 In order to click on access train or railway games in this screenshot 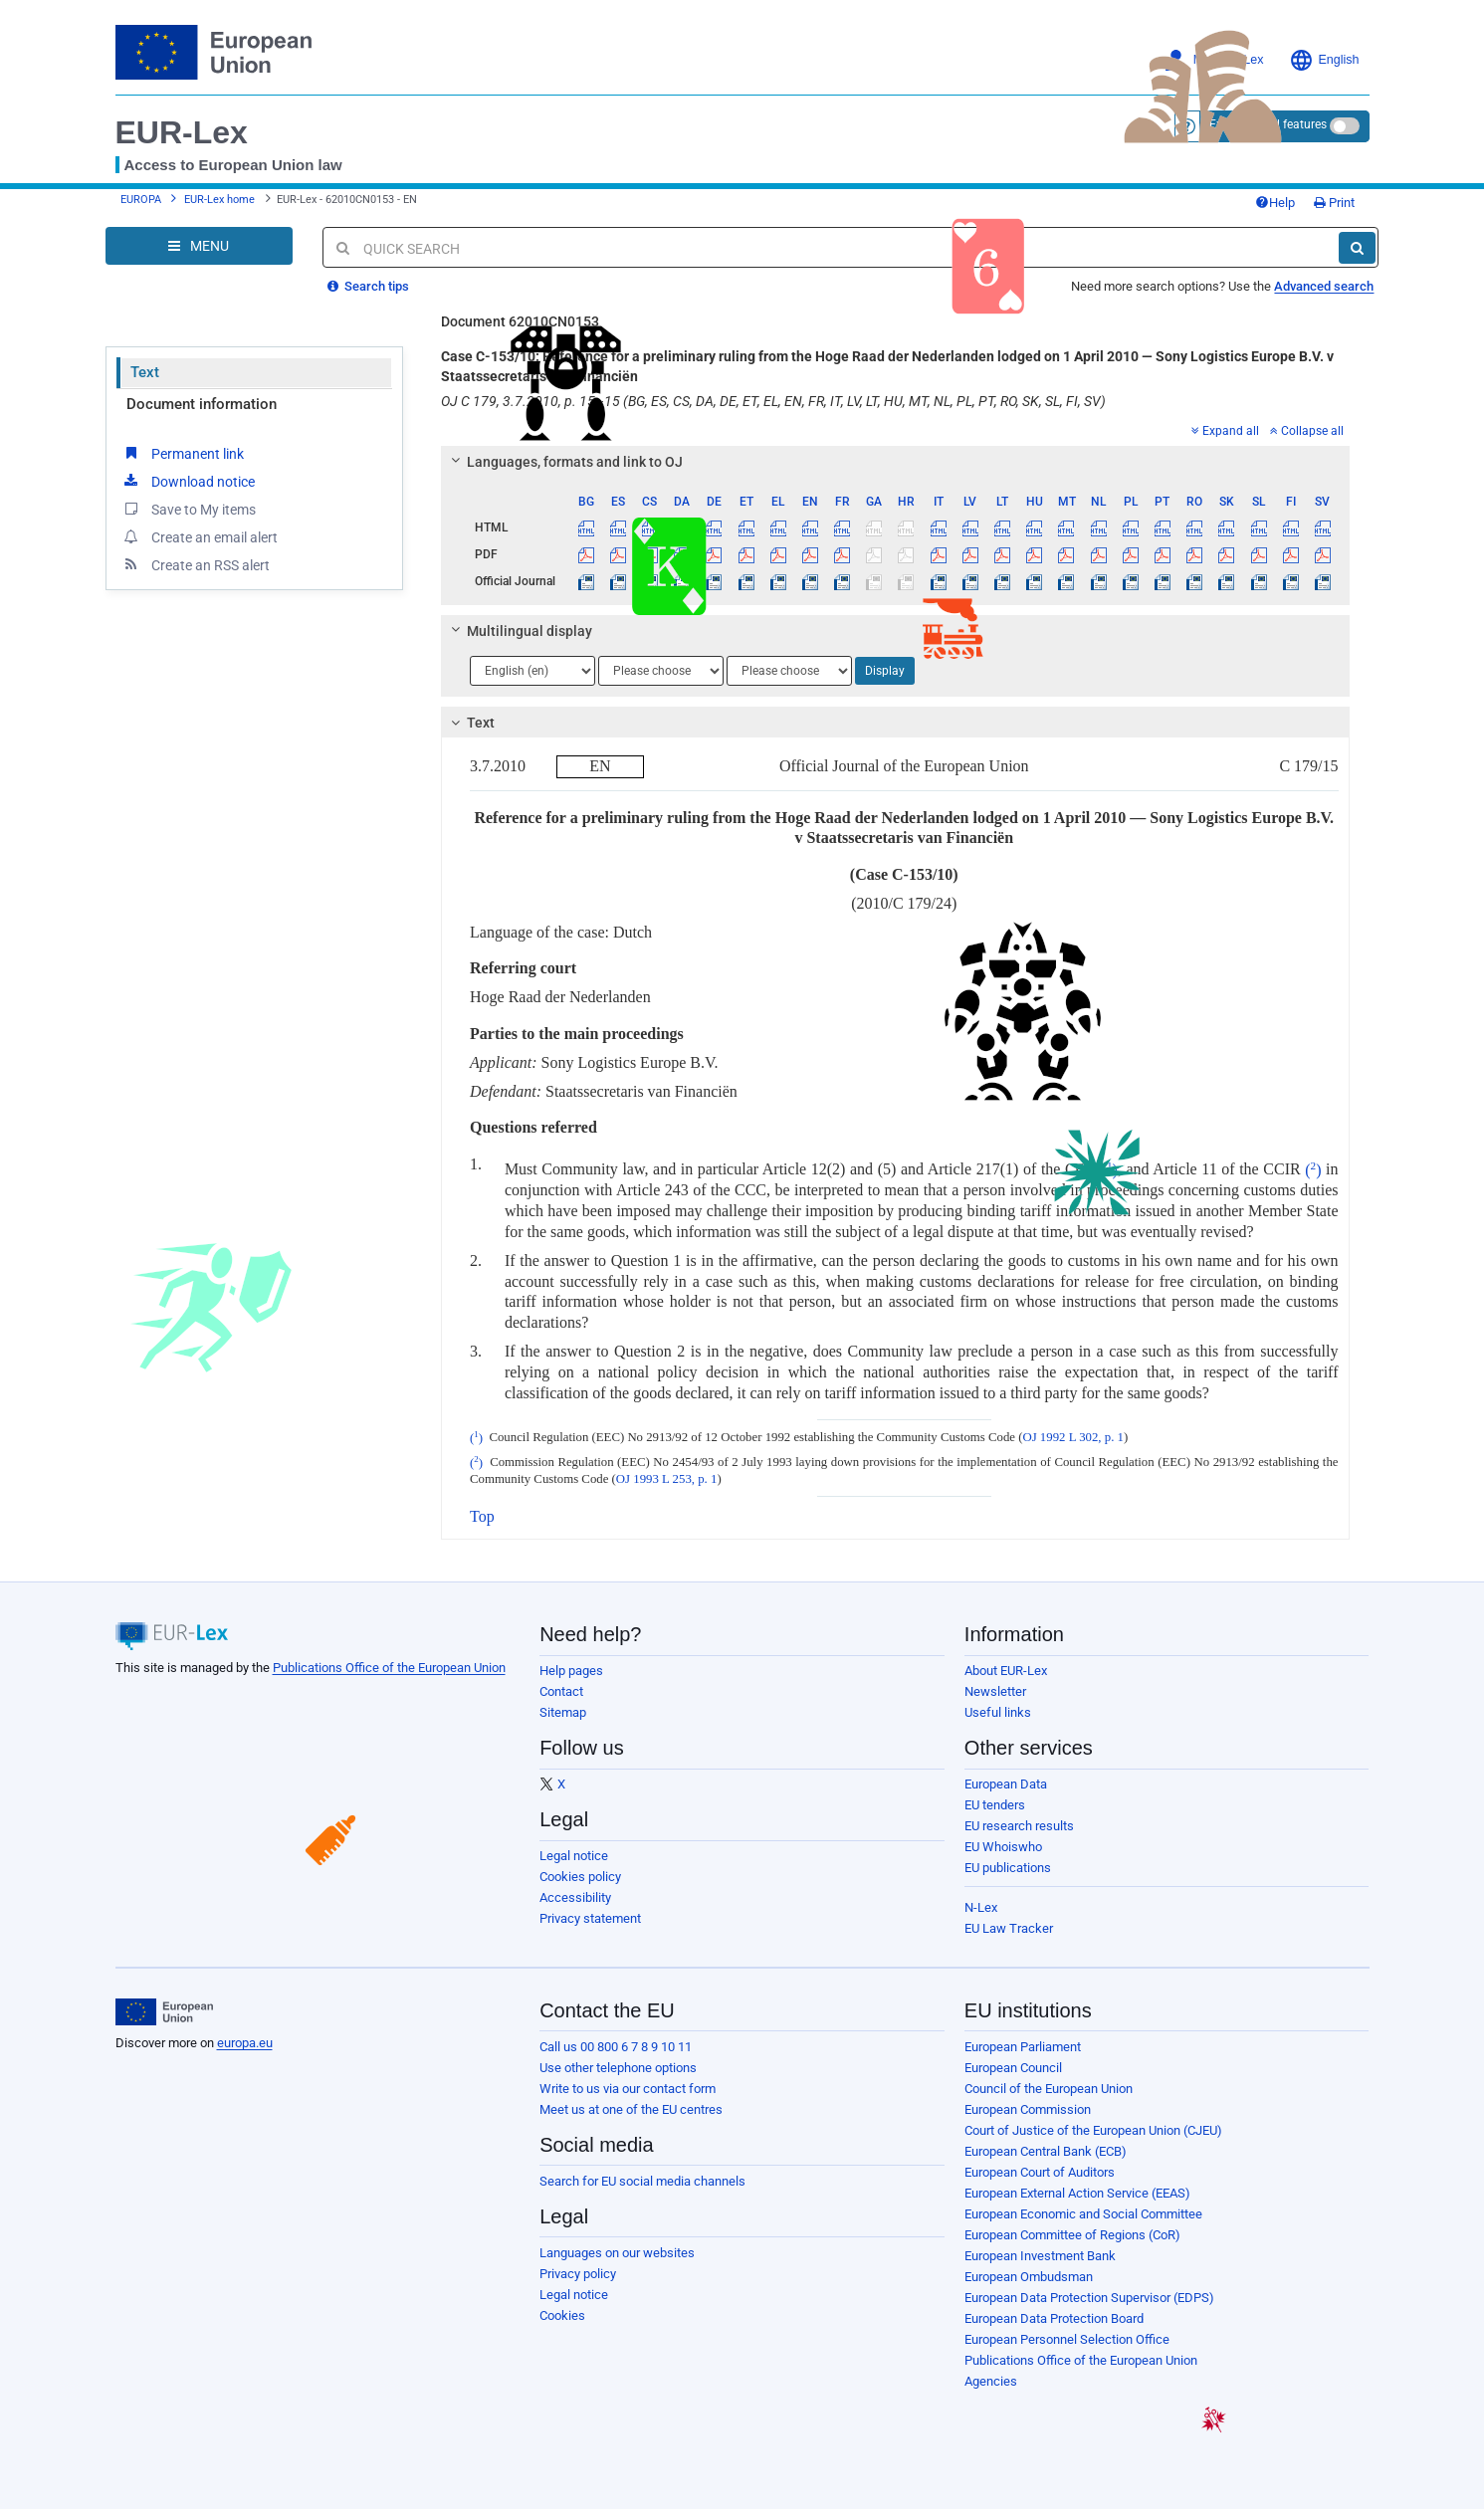, I will do `click(953, 628)`.